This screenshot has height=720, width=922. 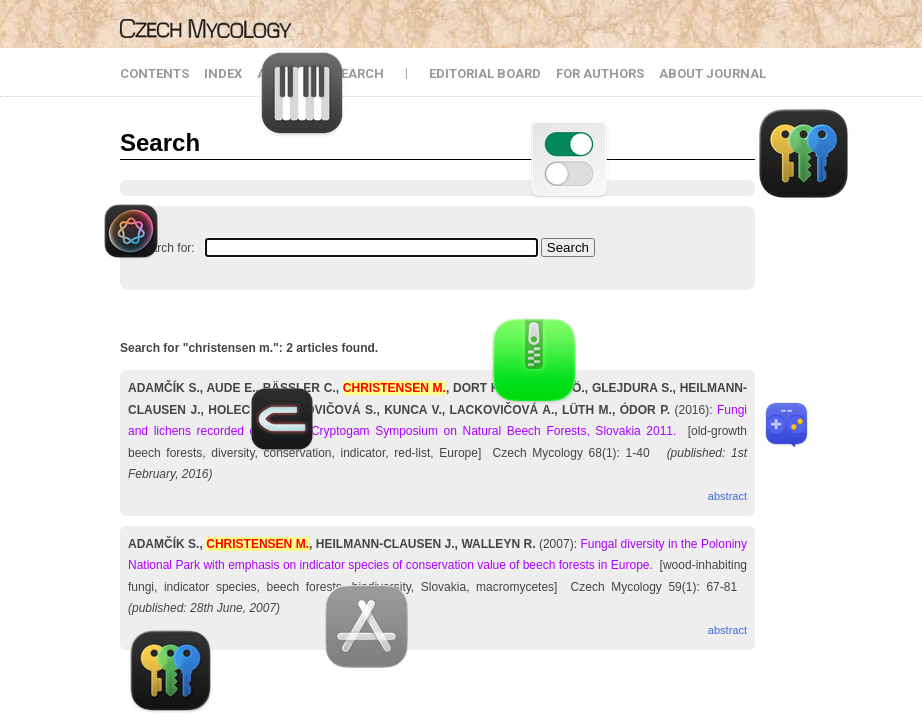 I want to click on open Image Playground app, so click(x=131, y=231).